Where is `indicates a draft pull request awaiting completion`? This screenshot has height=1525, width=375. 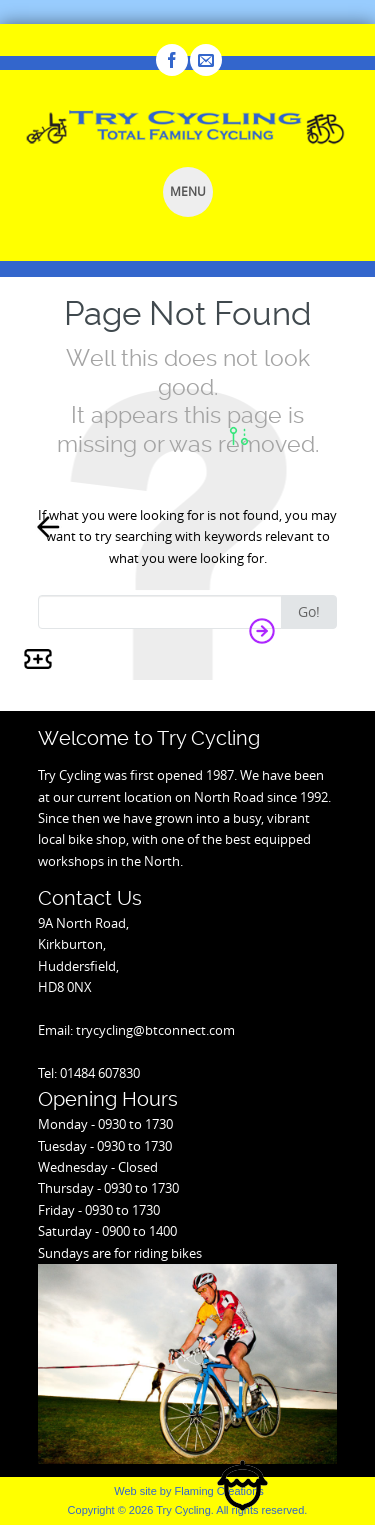 indicates a draft pull request awaiting completion is located at coordinates (239, 436).